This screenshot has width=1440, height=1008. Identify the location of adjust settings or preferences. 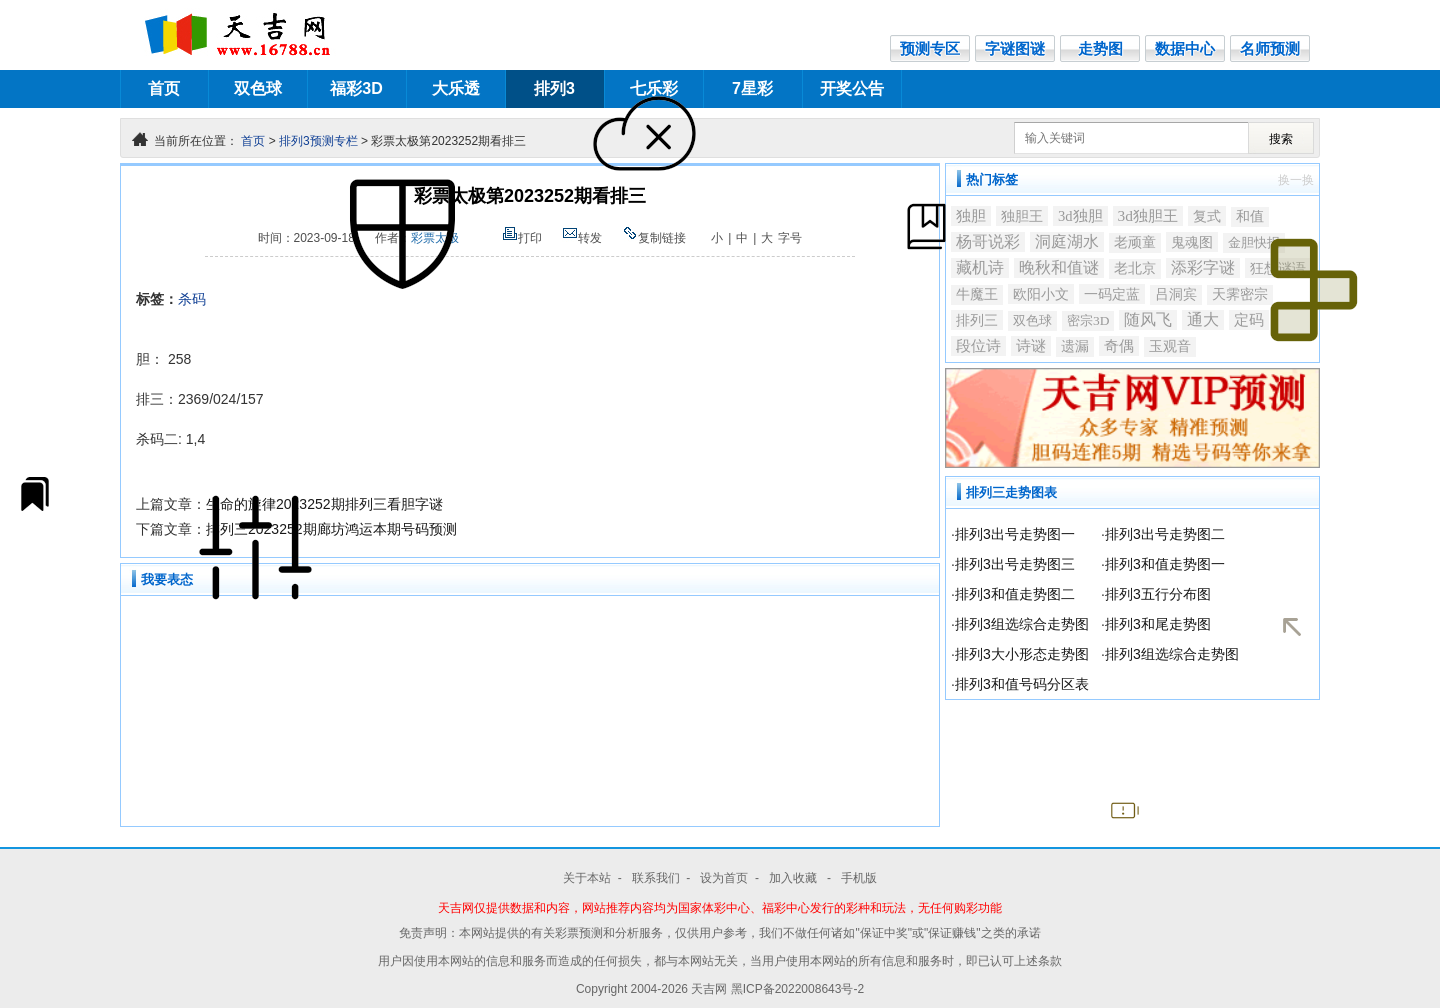
(255, 547).